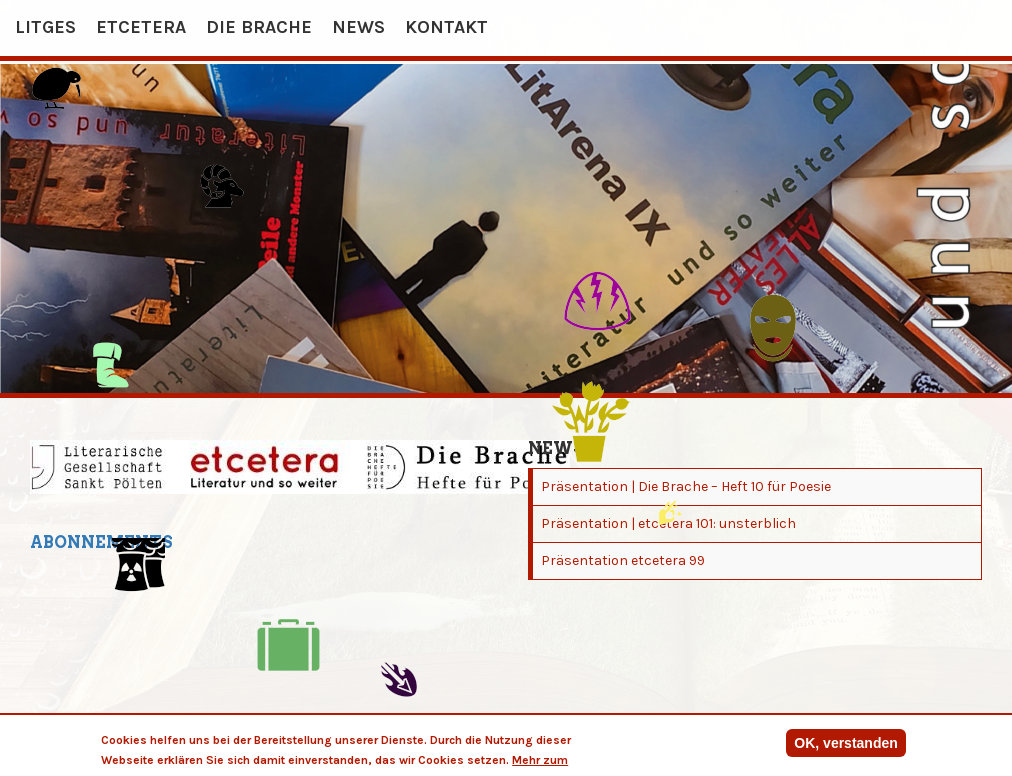  I want to click on tap to flick or shoot a marble, so click(673, 512).